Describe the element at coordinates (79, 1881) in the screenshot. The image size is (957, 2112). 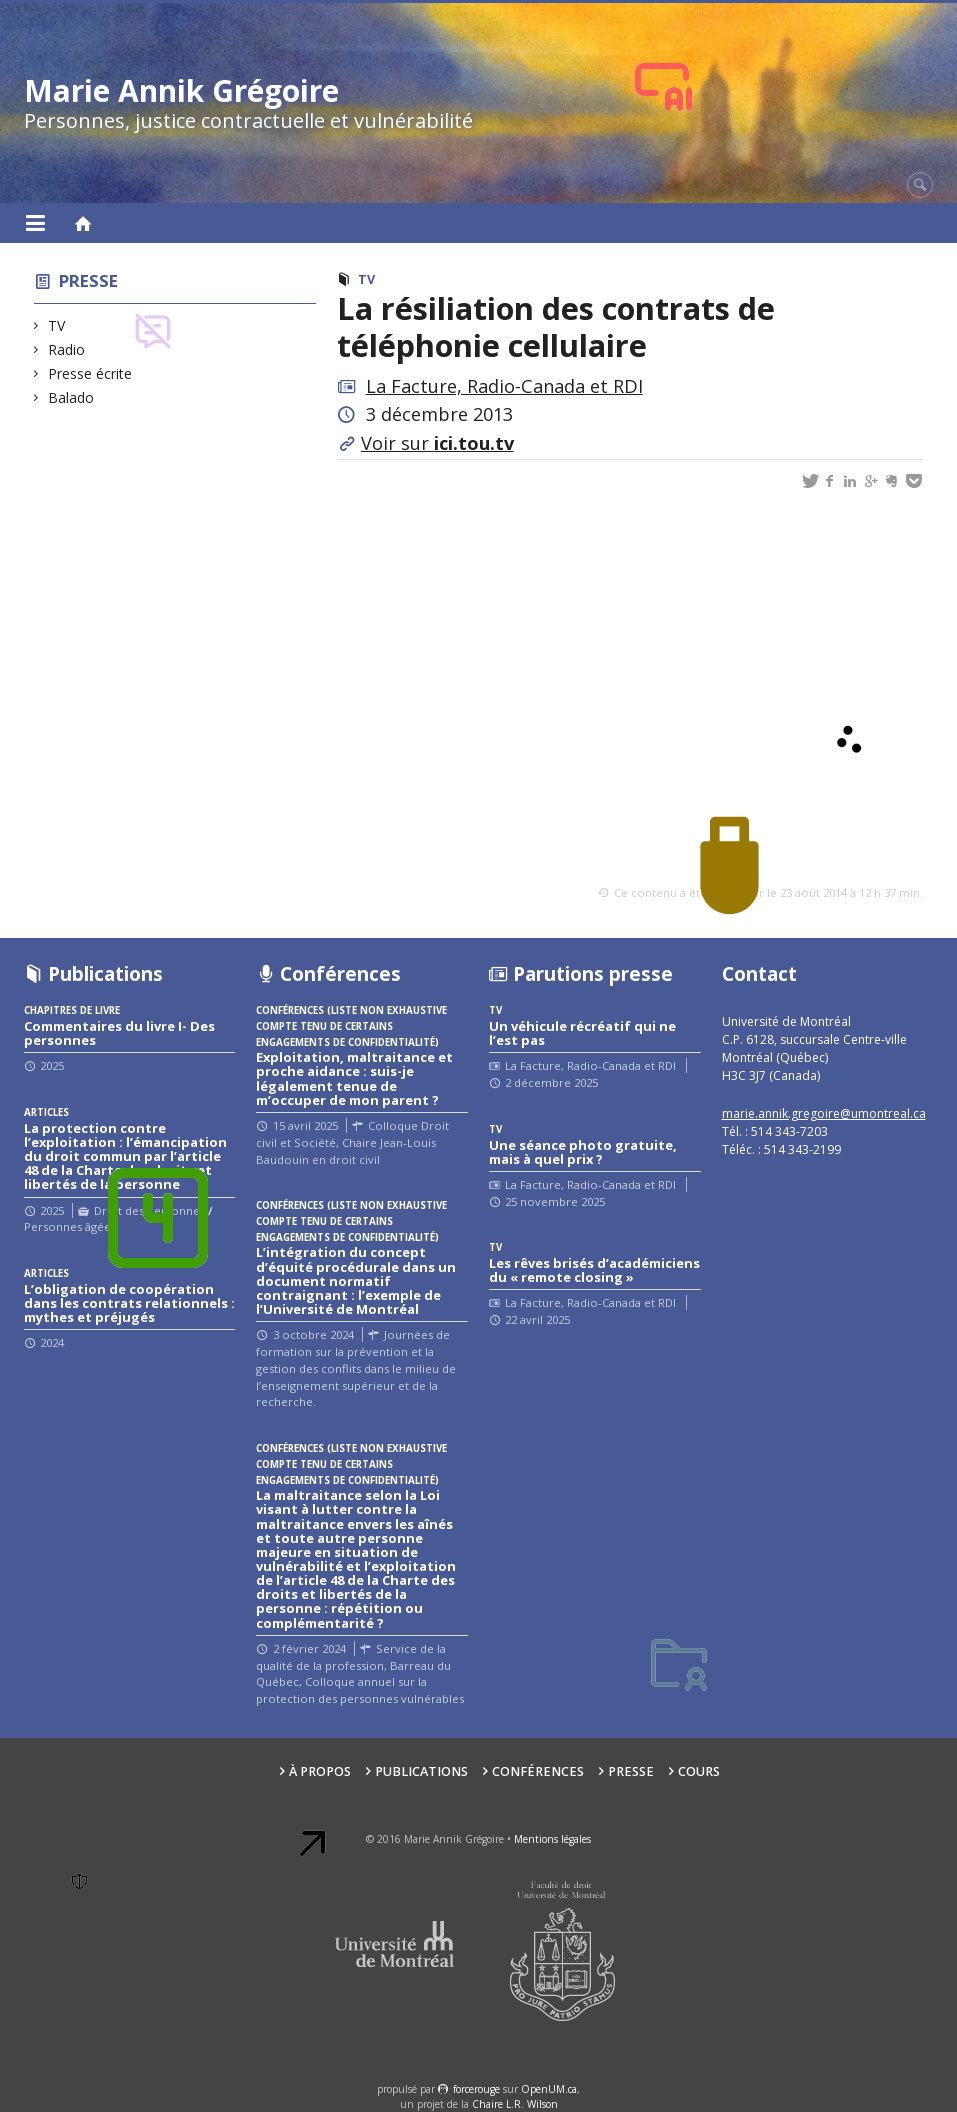
I see `indicates partial security or protection status` at that location.